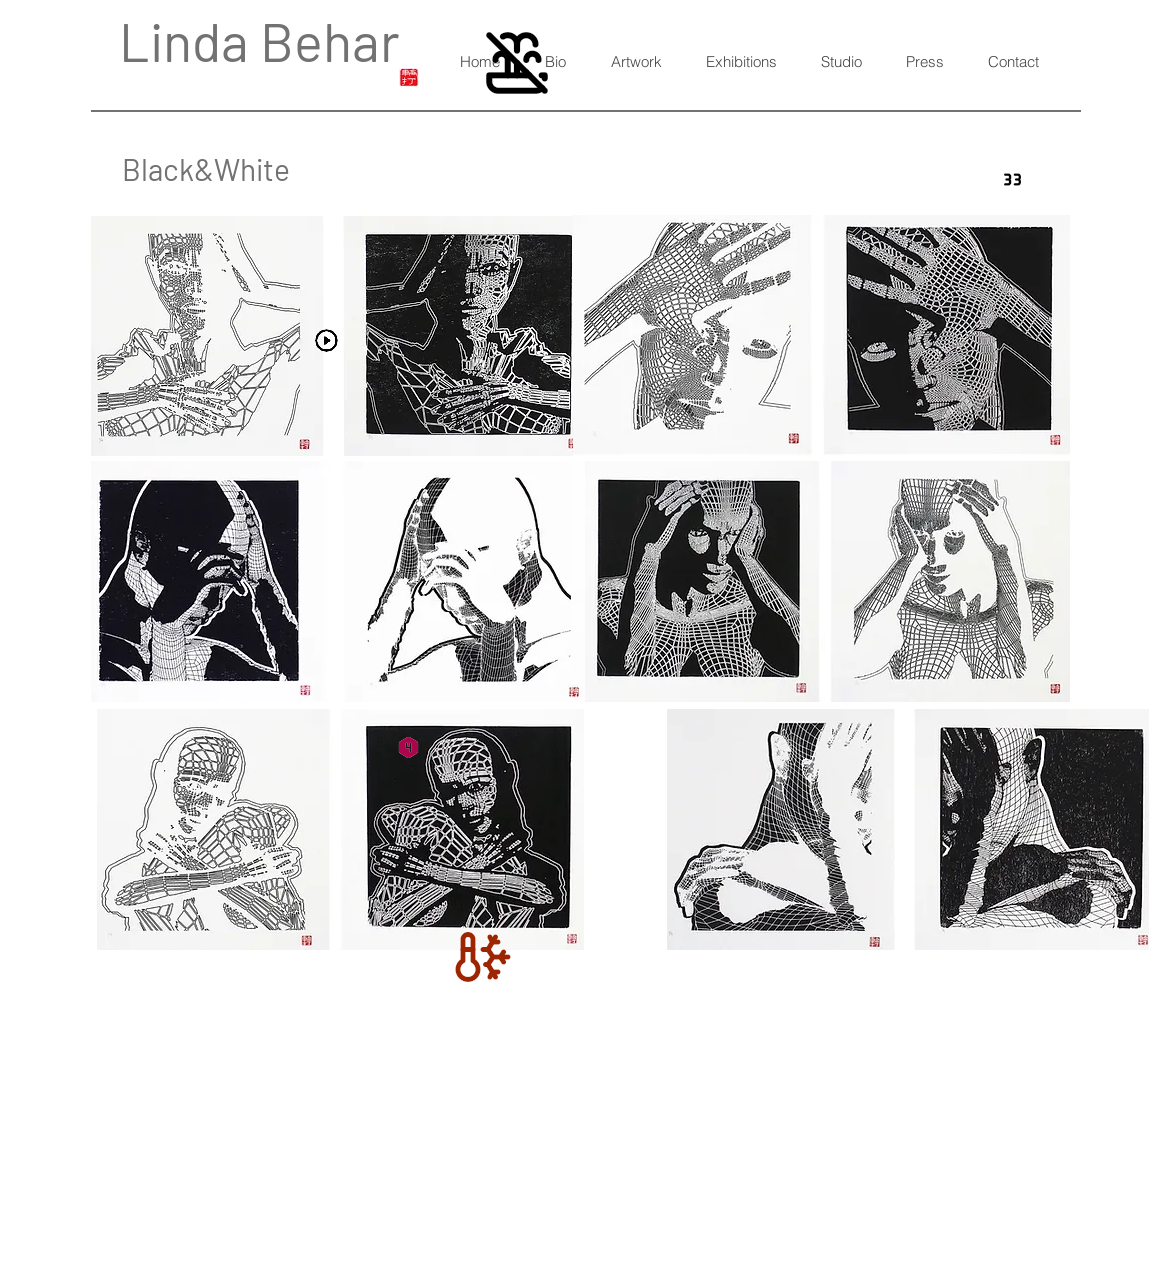 This screenshot has width=1161, height=1266. What do you see at coordinates (517, 63) in the screenshot?
I see `fountain feature is currently disabled` at bounding box center [517, 63].